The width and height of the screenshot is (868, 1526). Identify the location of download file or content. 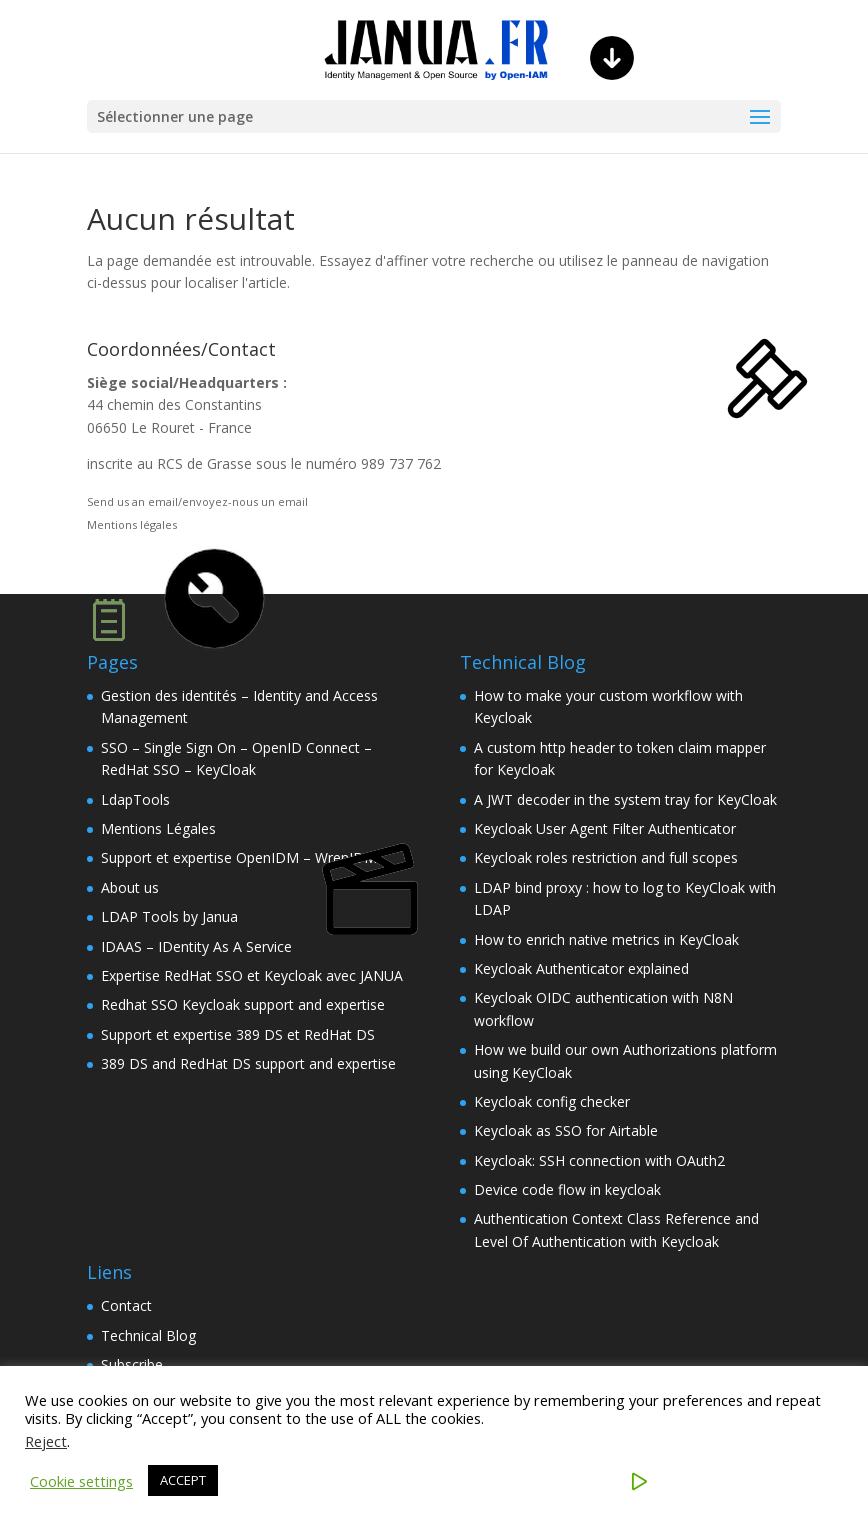
(612, 58).